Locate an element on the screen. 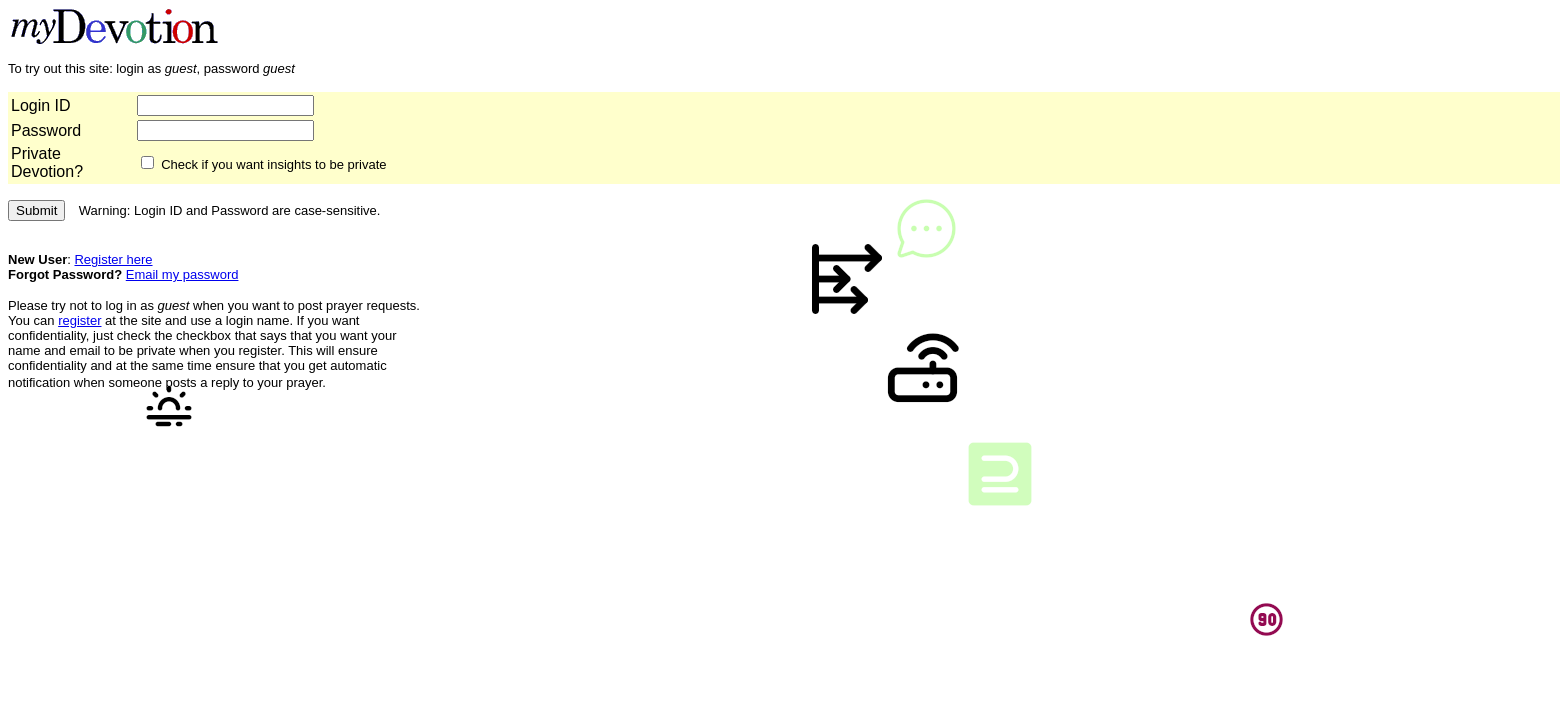  set timer or duration for 90 seconds is located at coordinates (1266, 619).